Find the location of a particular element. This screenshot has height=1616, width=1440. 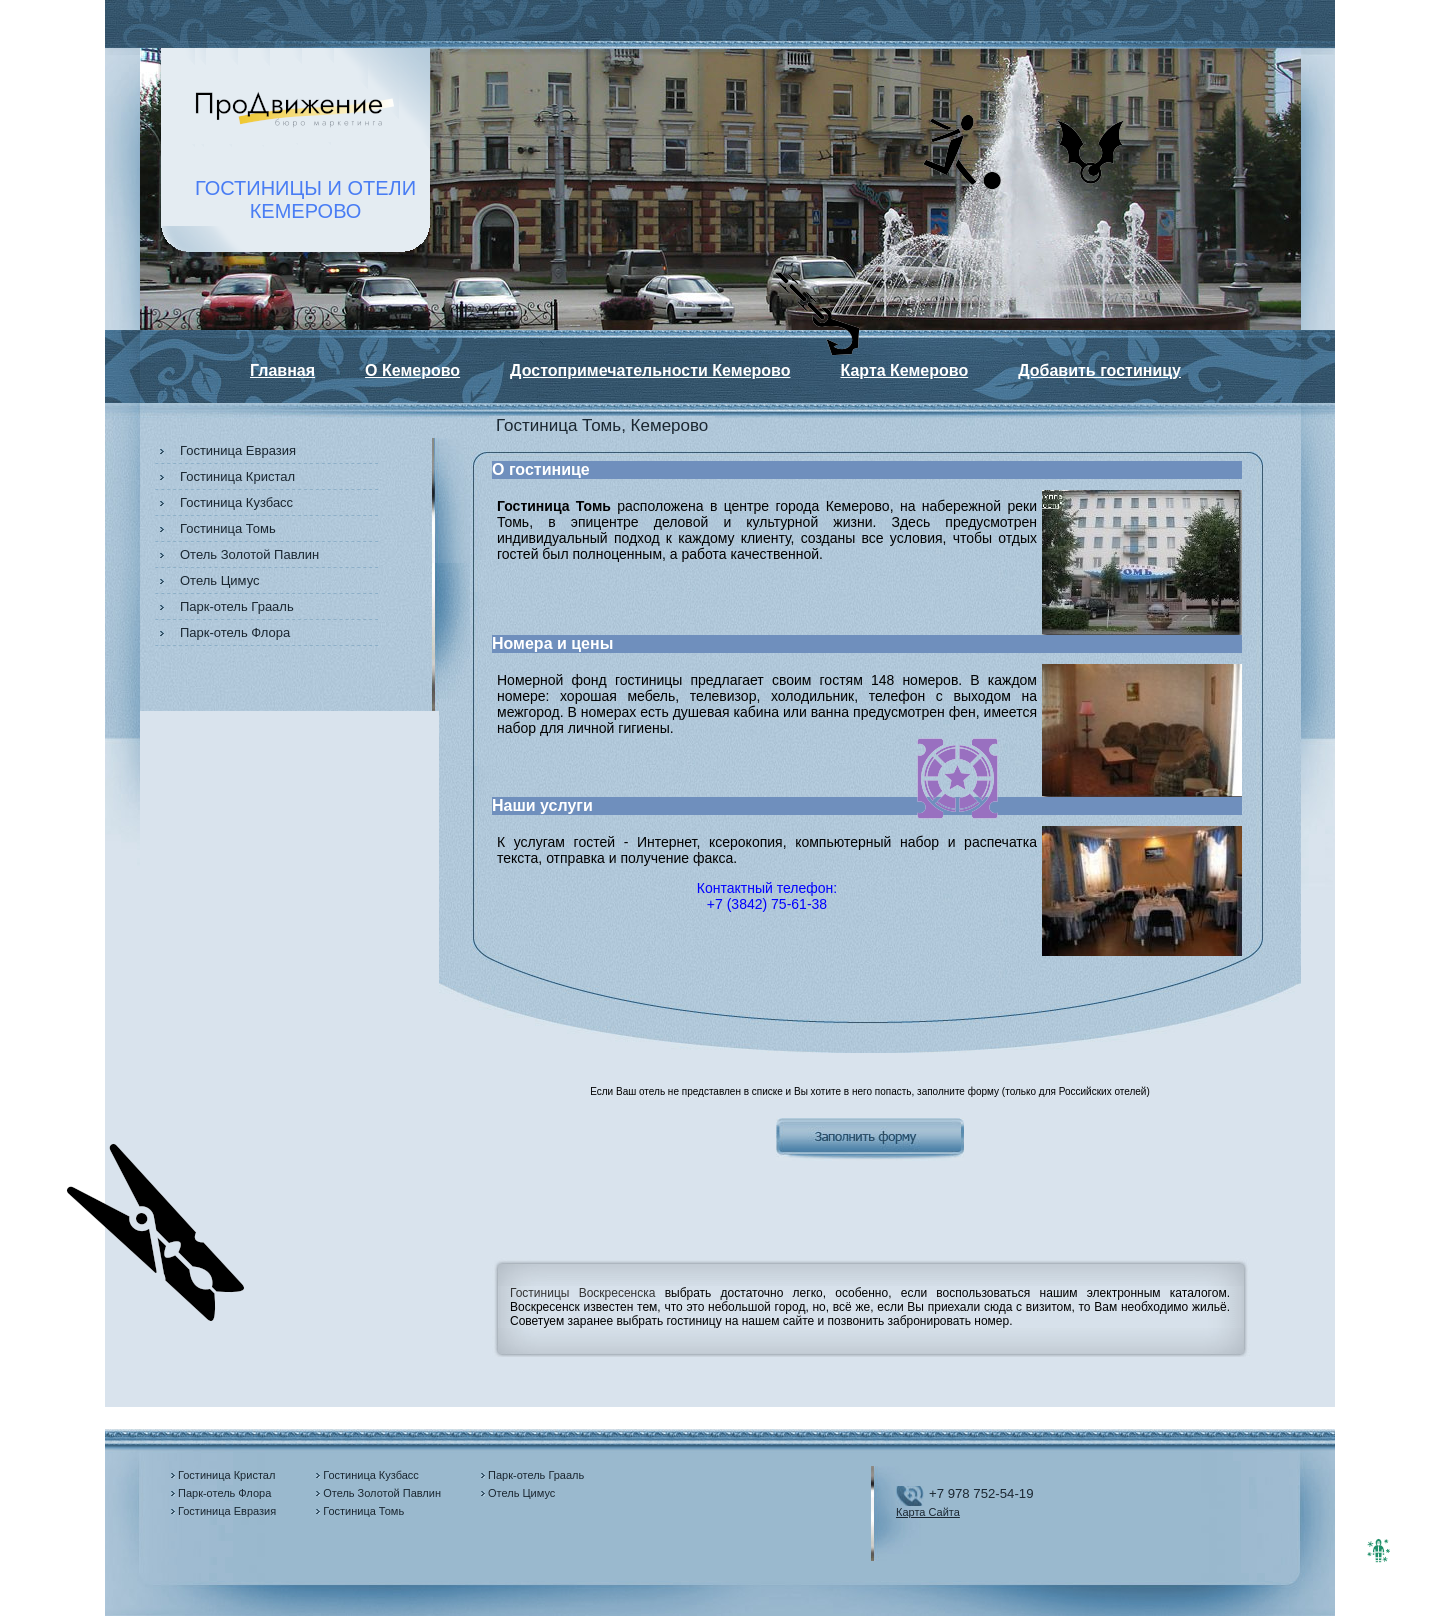

access soccer or football games is located at coordinates (962, 152).